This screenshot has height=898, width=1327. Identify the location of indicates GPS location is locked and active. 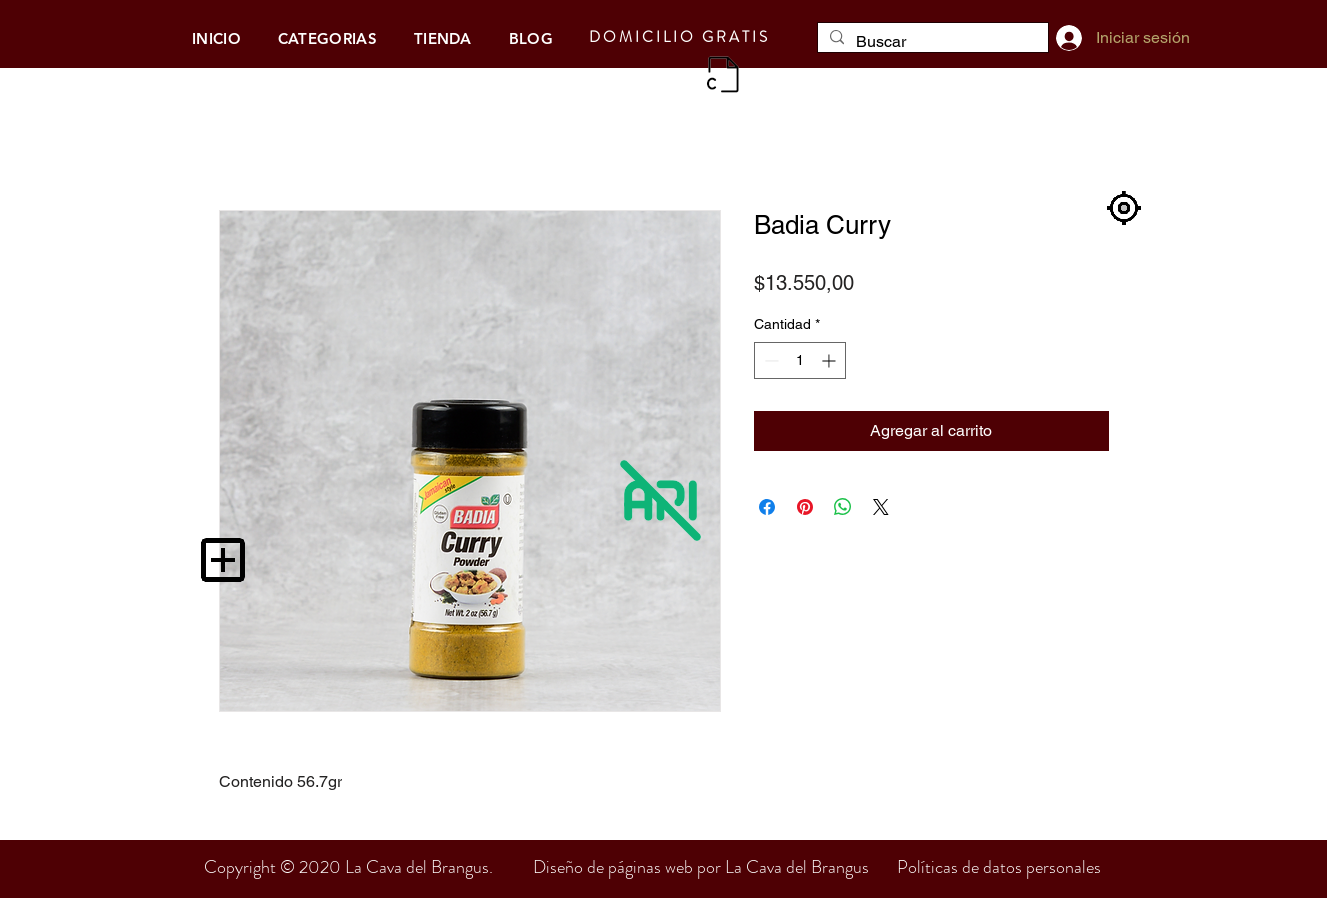
(1124, 208).